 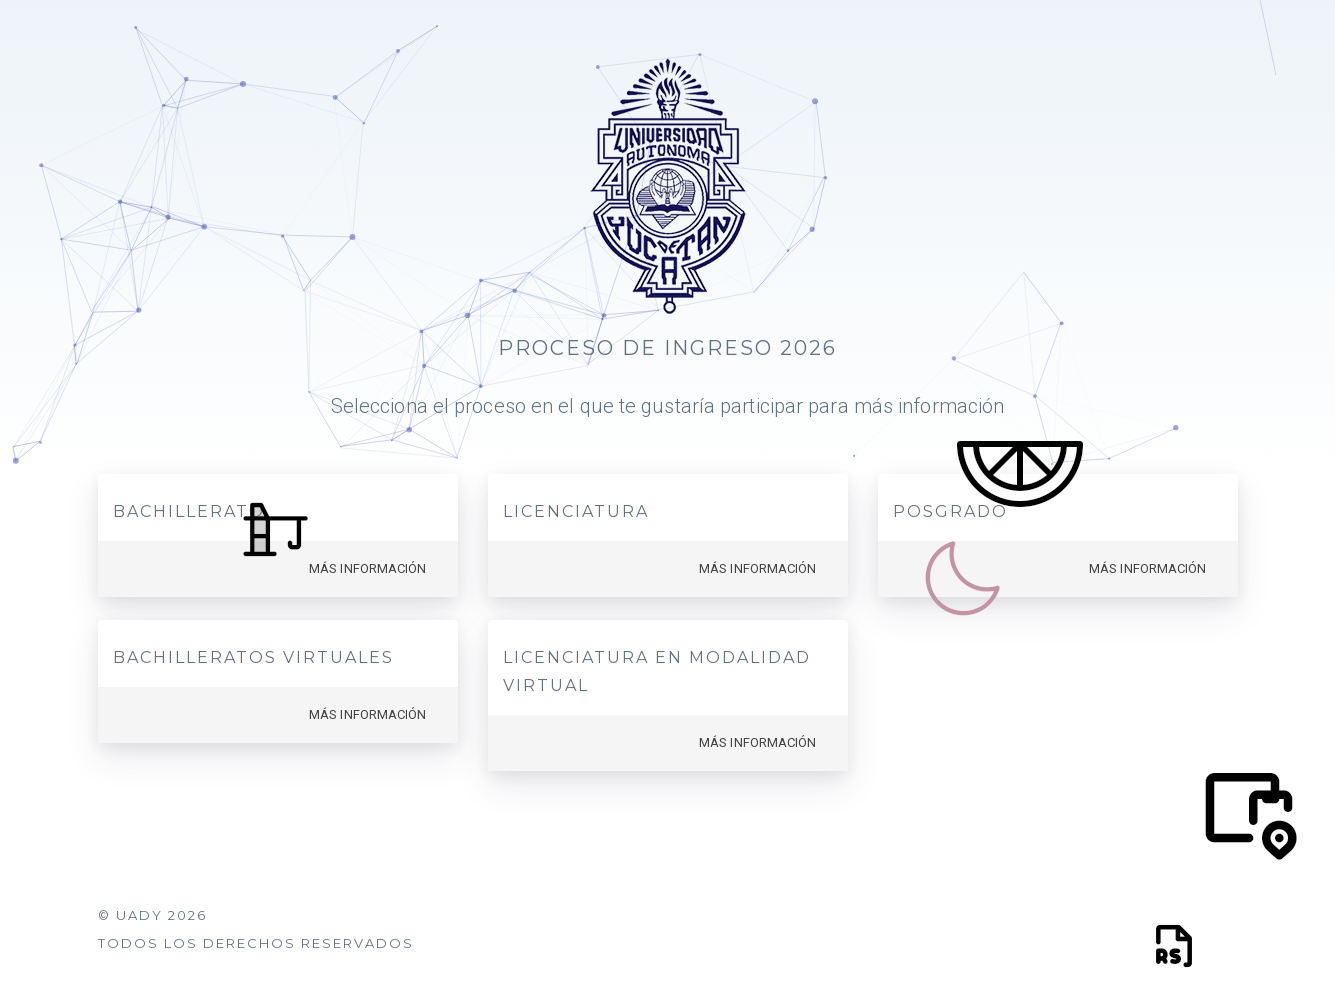 What do you see at coordinates (274, 529) in the screenshot?
I see `construction or building in progress` at bounding box center [274, 529].